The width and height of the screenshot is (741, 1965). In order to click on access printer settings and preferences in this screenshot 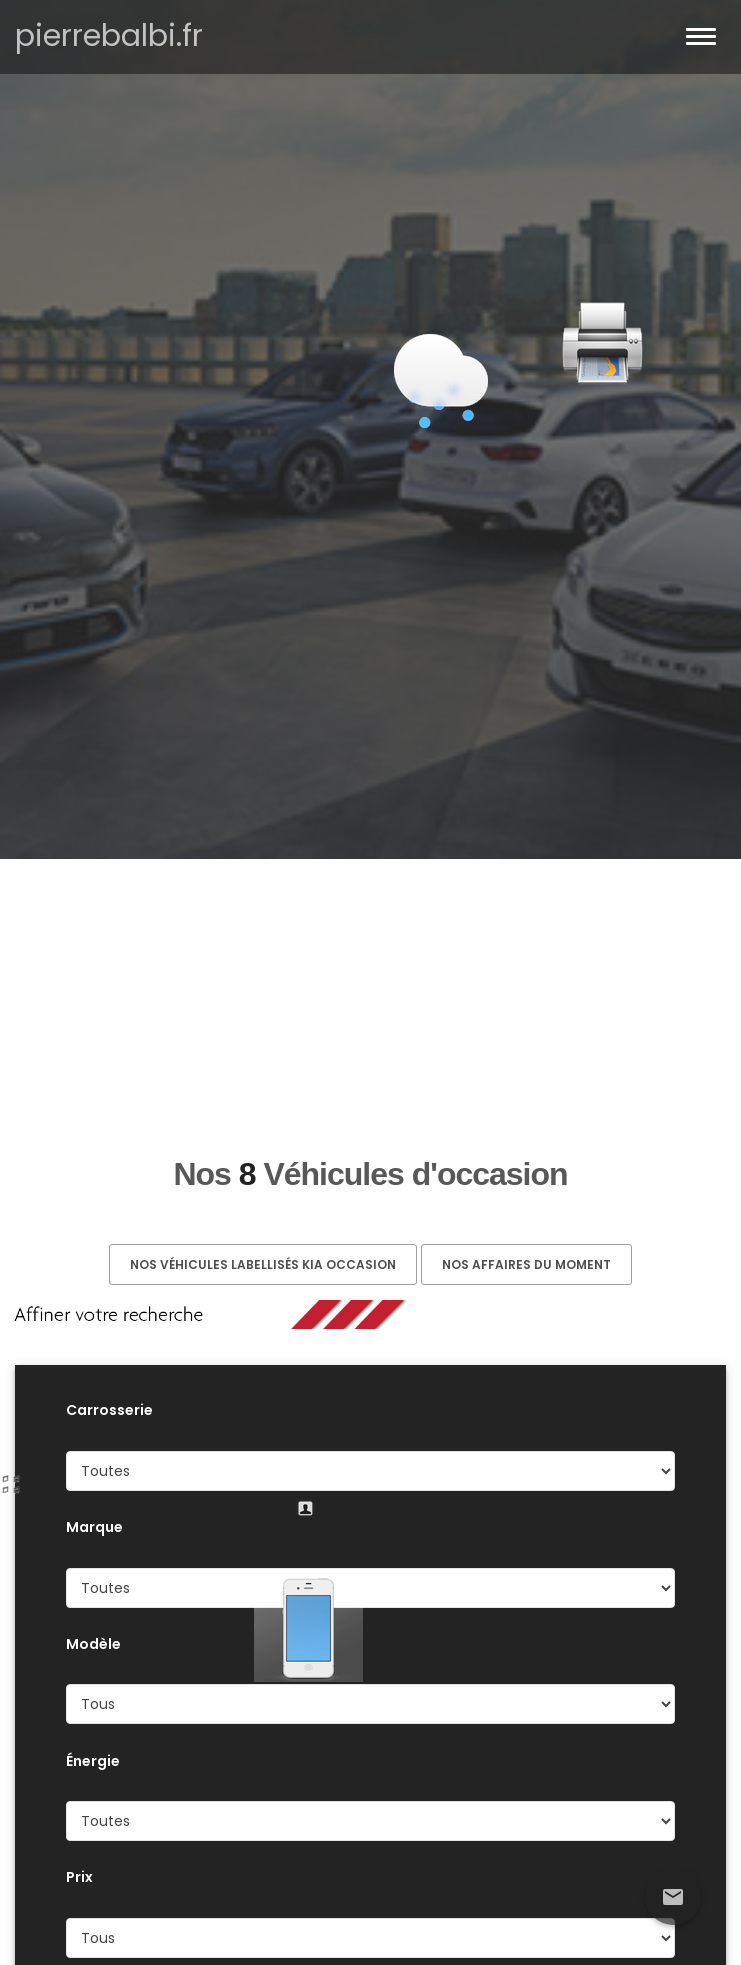, I will do `click(602, 343)`.